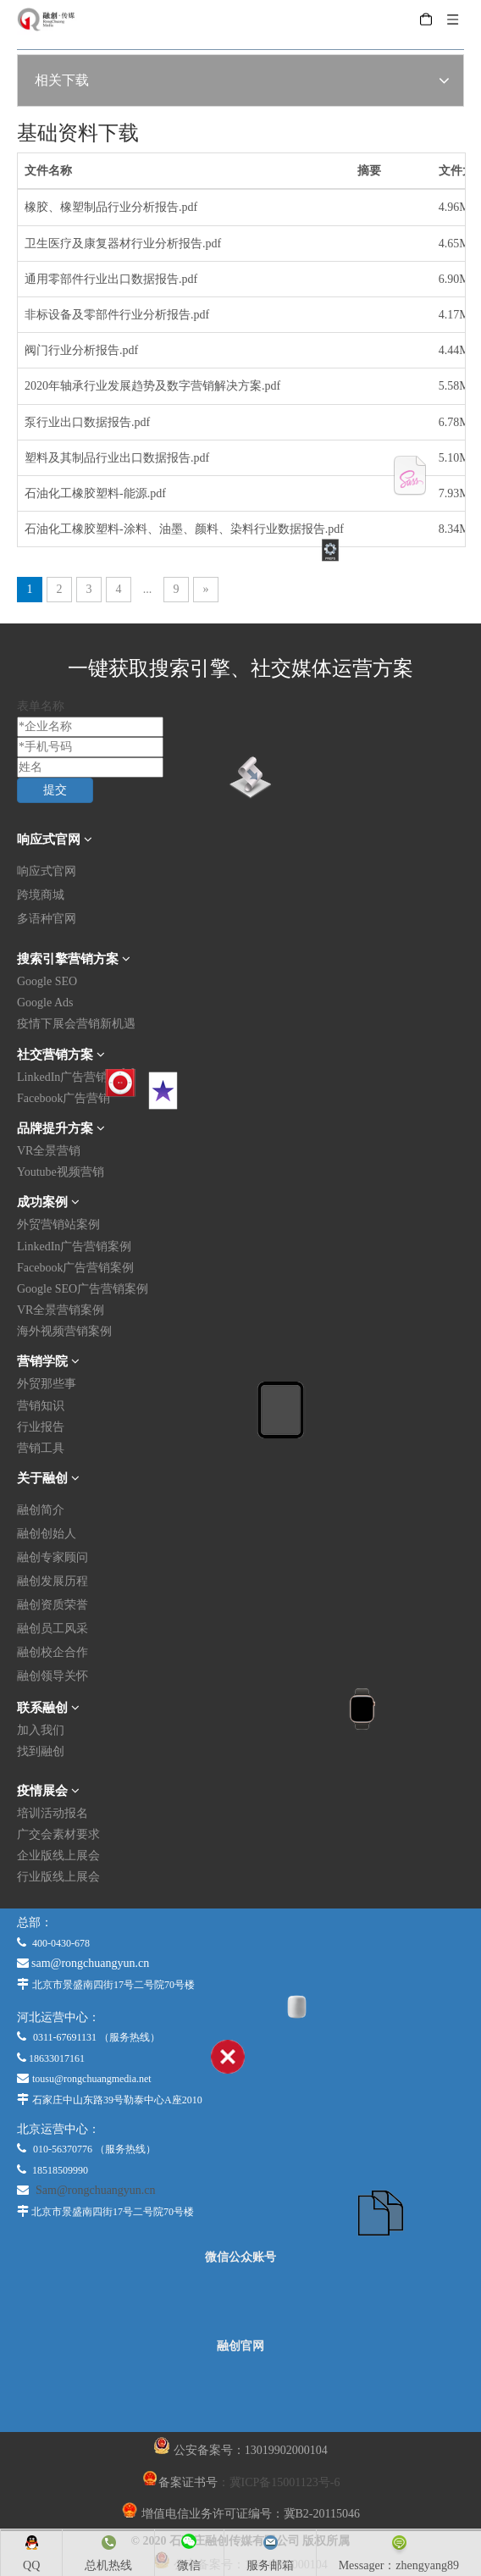 This screenshot has width=481, height=2576. I want to click on iPad device with Face ID in sidebar navigation, so click(280, 1410).